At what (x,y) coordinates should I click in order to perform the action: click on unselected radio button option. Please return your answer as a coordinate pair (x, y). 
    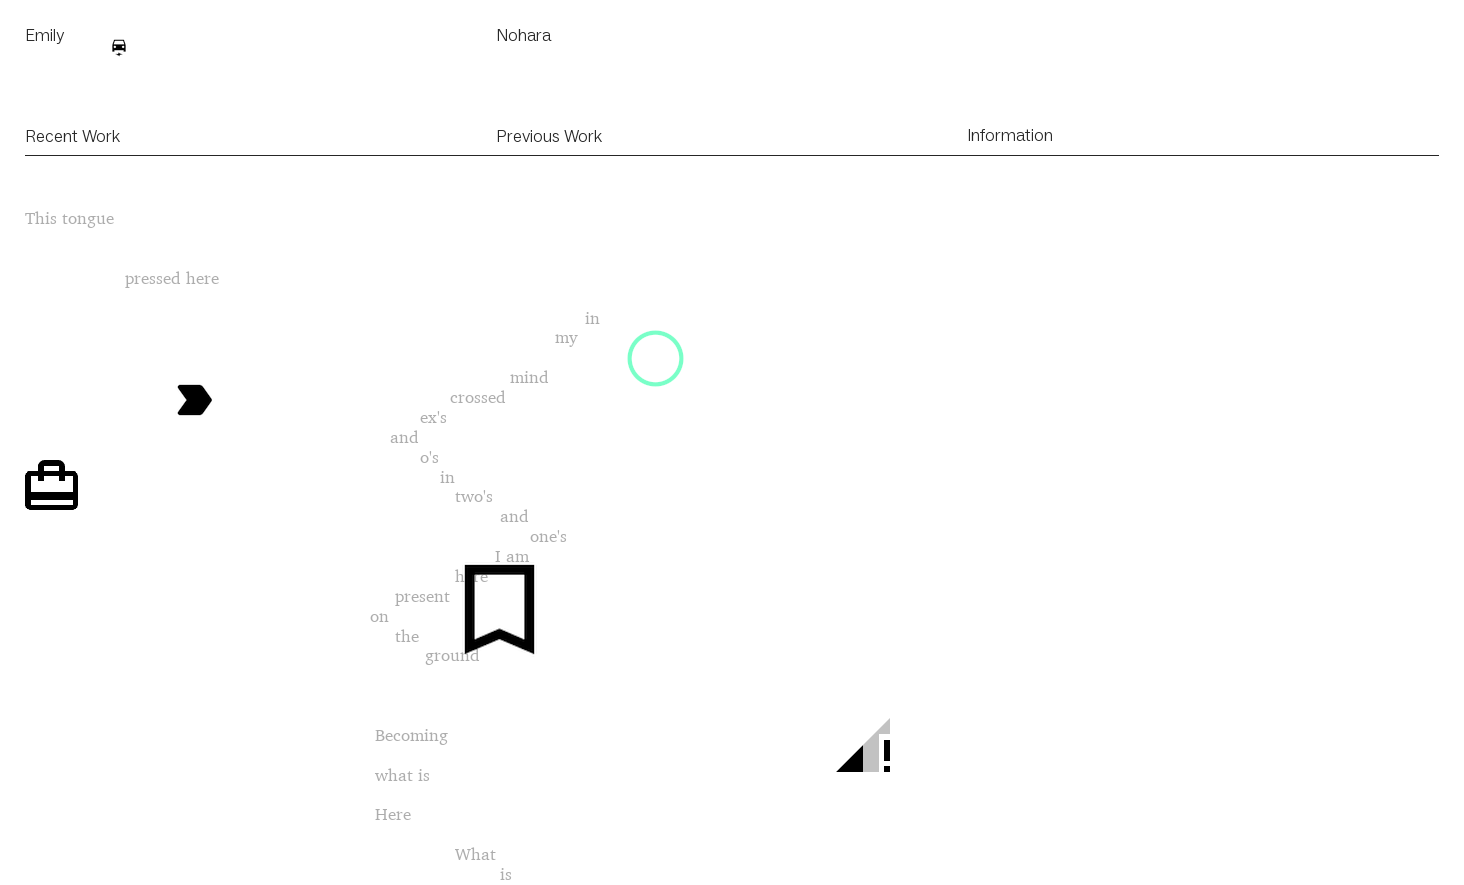
    Looking at the image, I should click on (655, 358).